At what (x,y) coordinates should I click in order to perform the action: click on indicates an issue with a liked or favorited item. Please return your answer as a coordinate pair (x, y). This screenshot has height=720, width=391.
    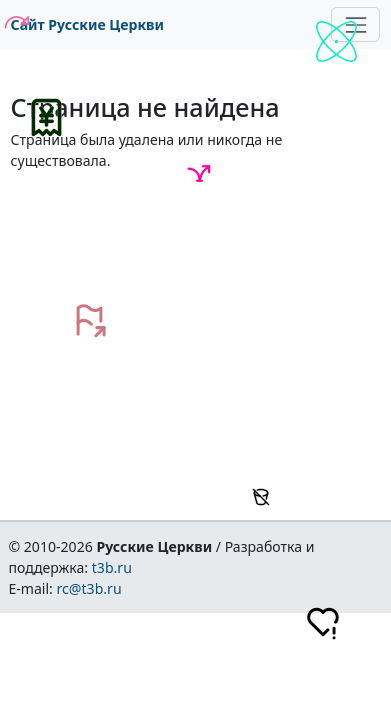
    Looking at the image, I should click on (323, 622).